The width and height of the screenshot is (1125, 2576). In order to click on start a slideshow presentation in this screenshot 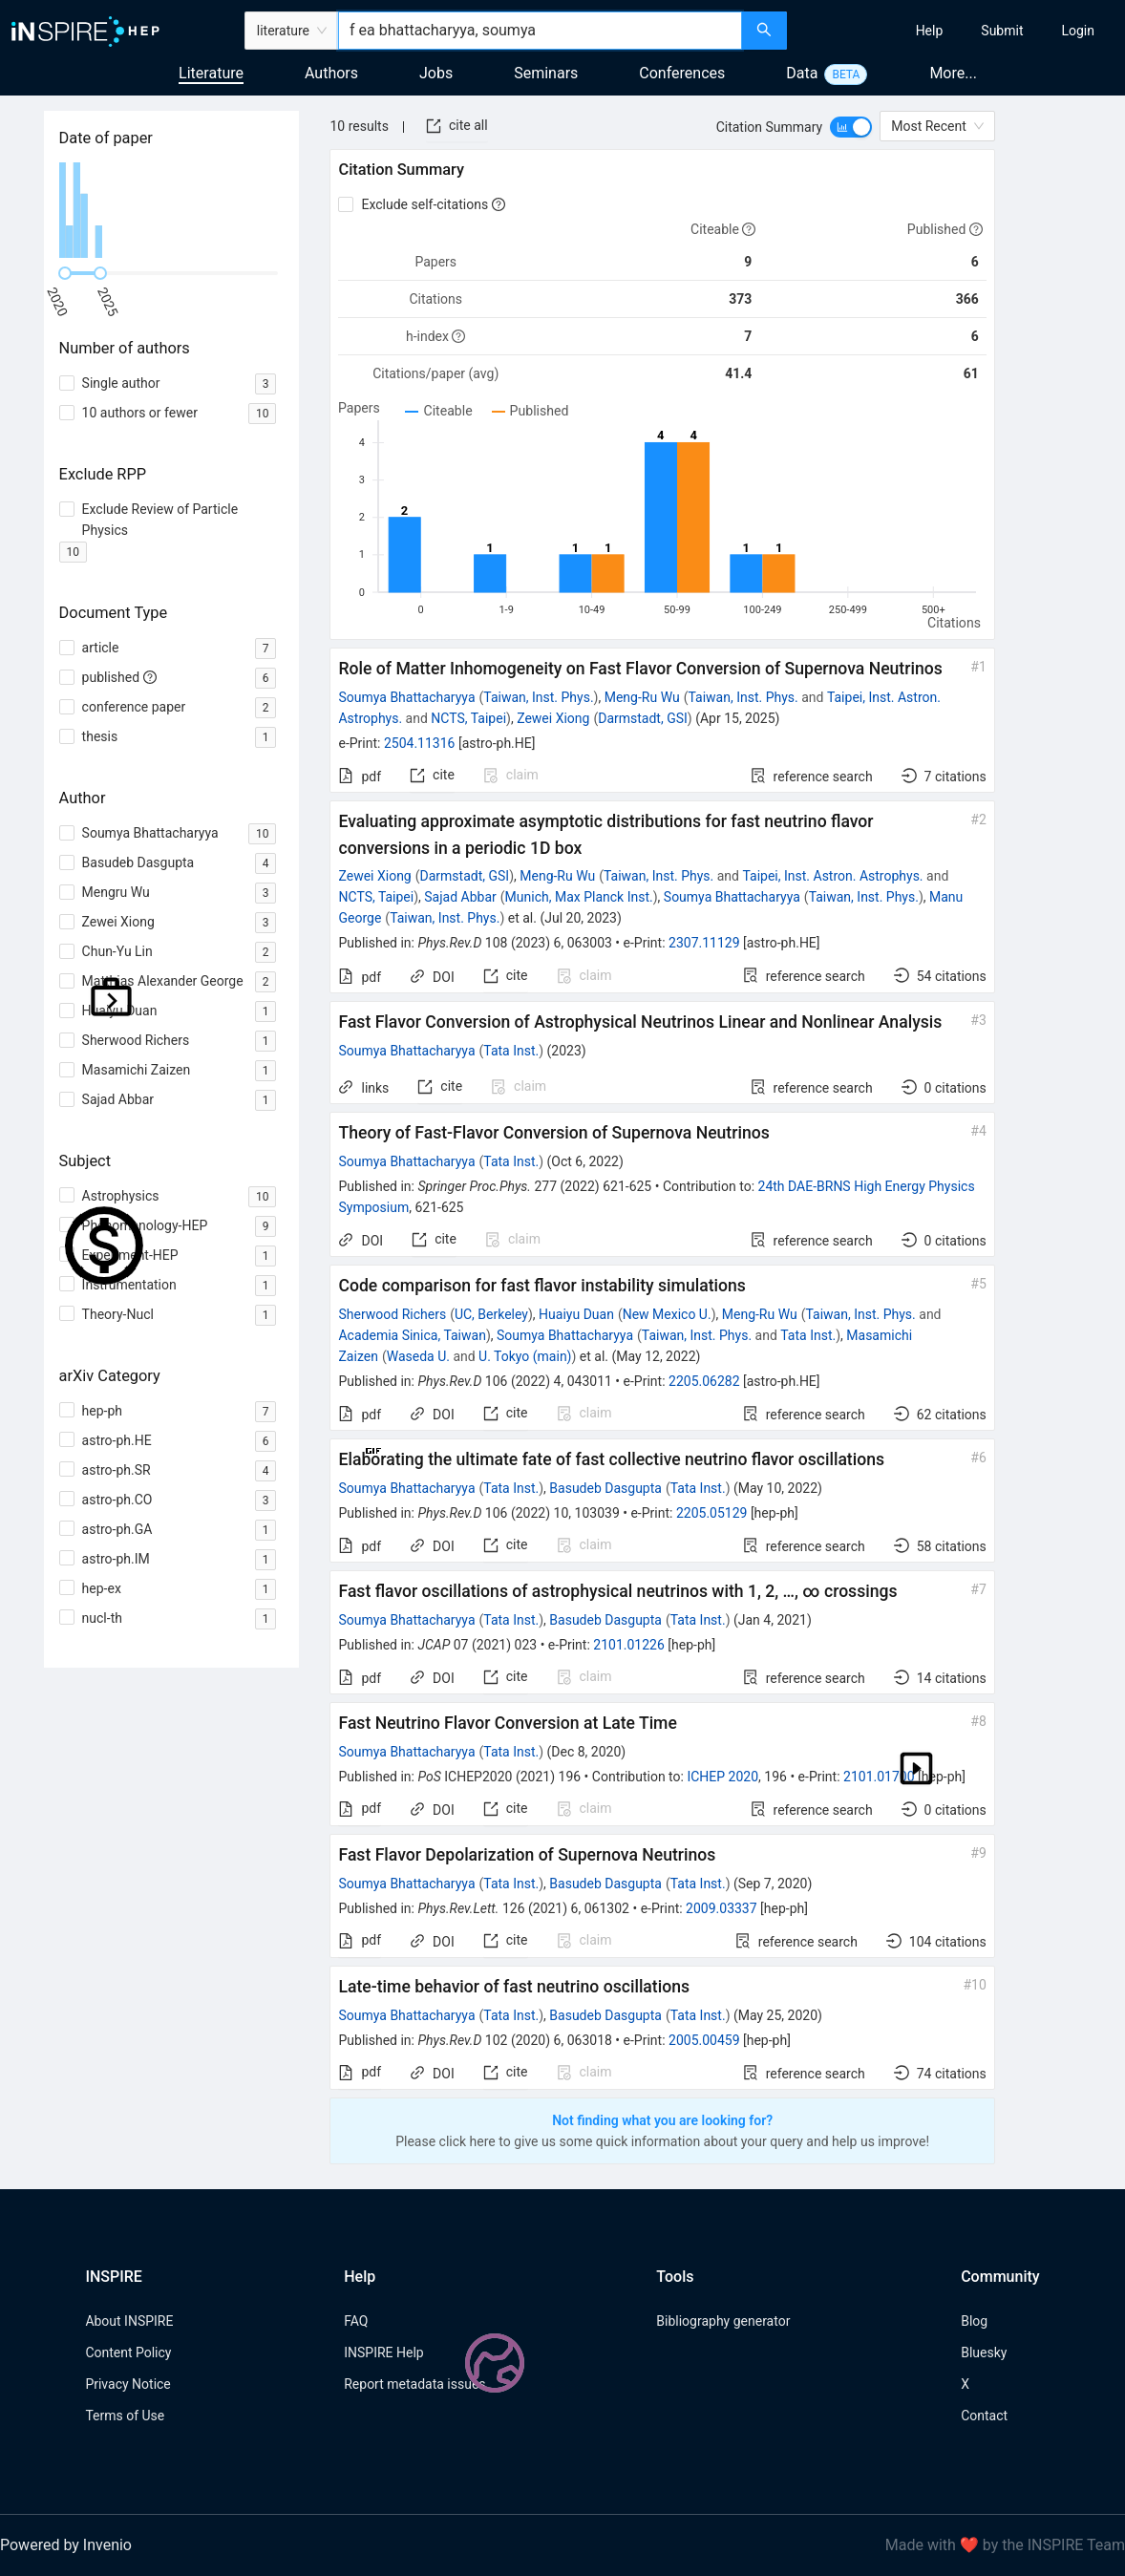, I will do `click(916, 1768)`.